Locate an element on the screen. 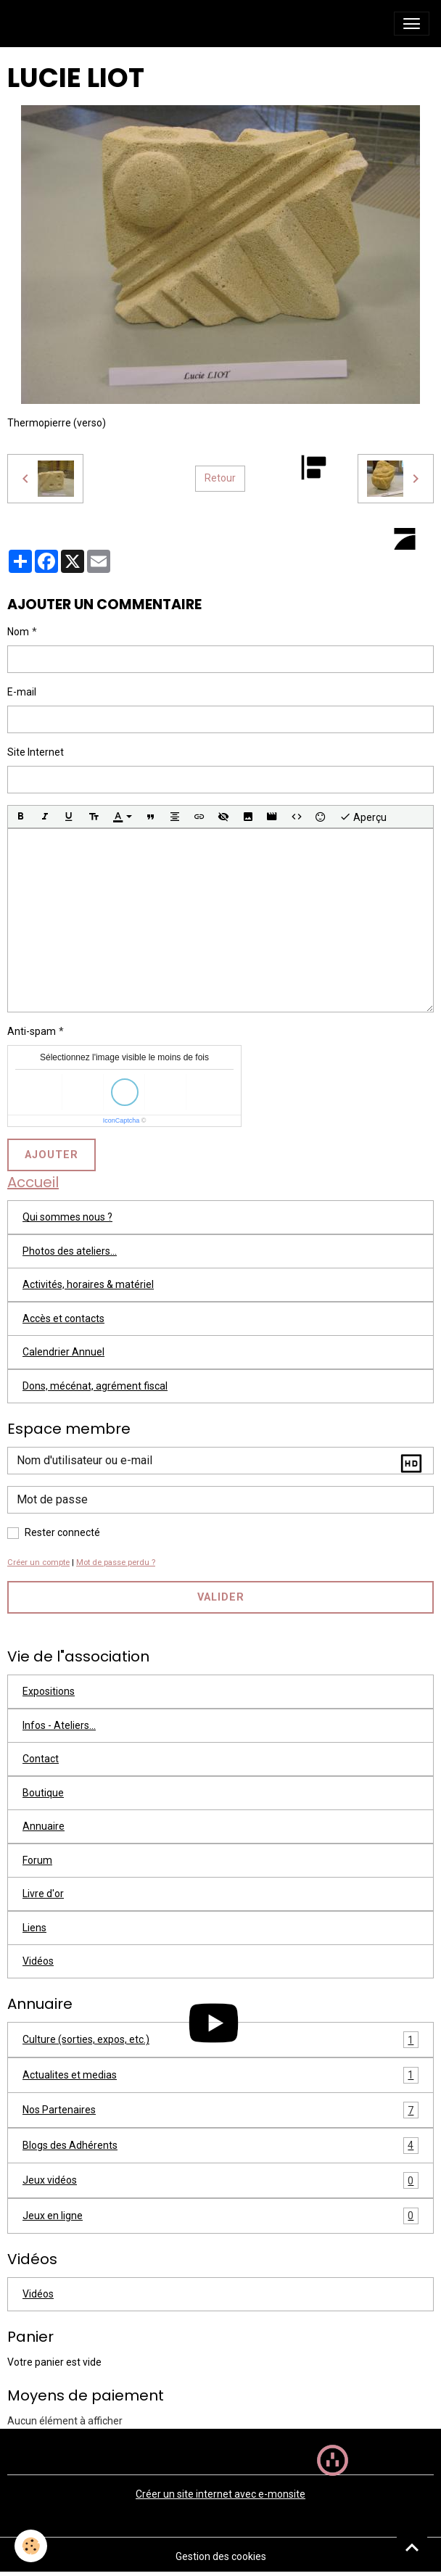  ProSieben German TV channel logo is located at coordinates (405, 539).